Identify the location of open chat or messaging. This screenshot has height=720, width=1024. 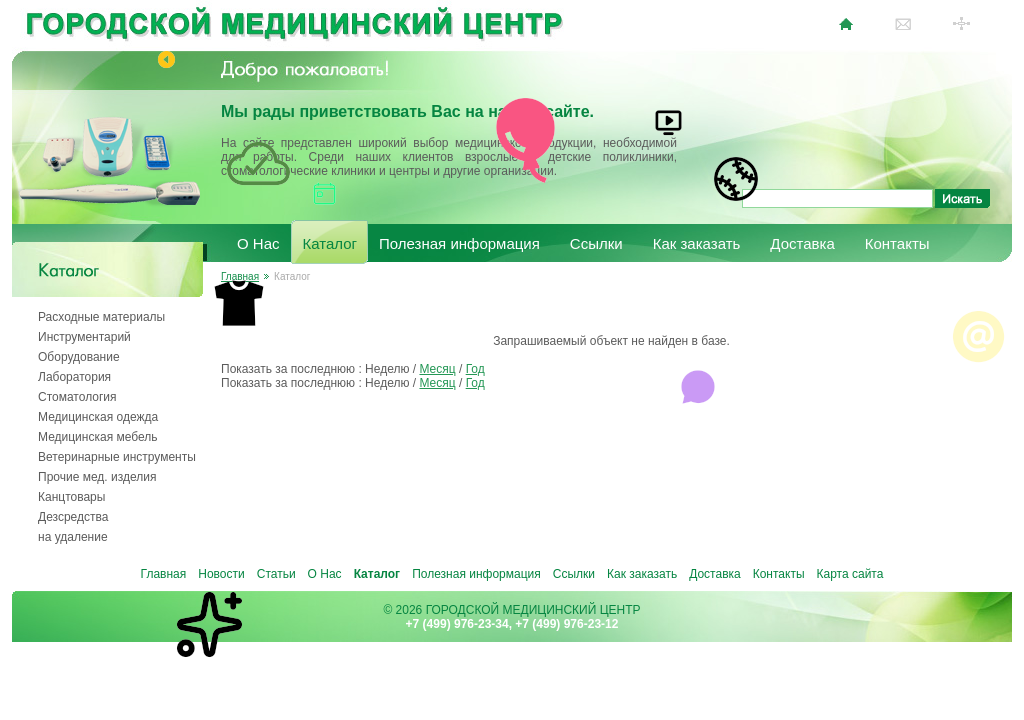
(698, 387).